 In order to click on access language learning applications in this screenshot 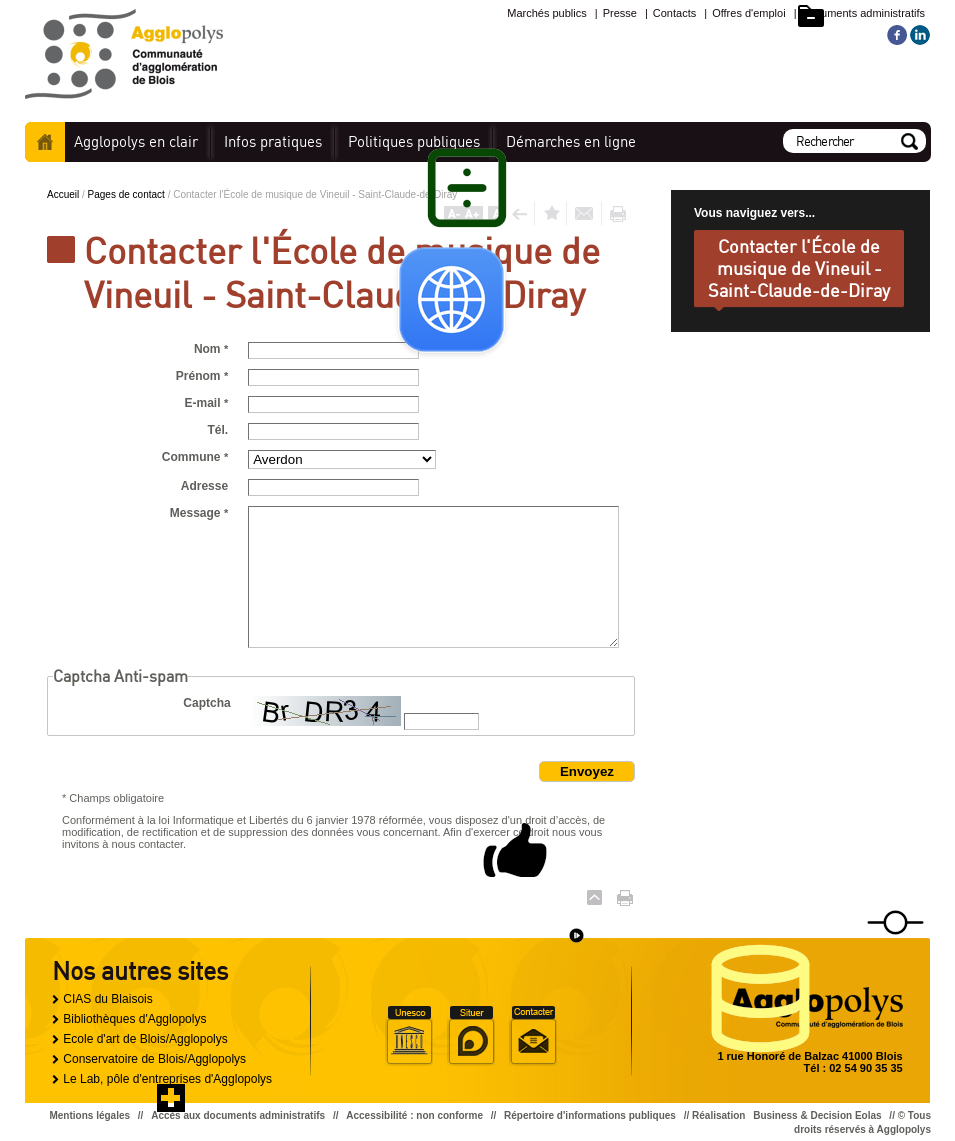, I will do `click(451, 299)`.